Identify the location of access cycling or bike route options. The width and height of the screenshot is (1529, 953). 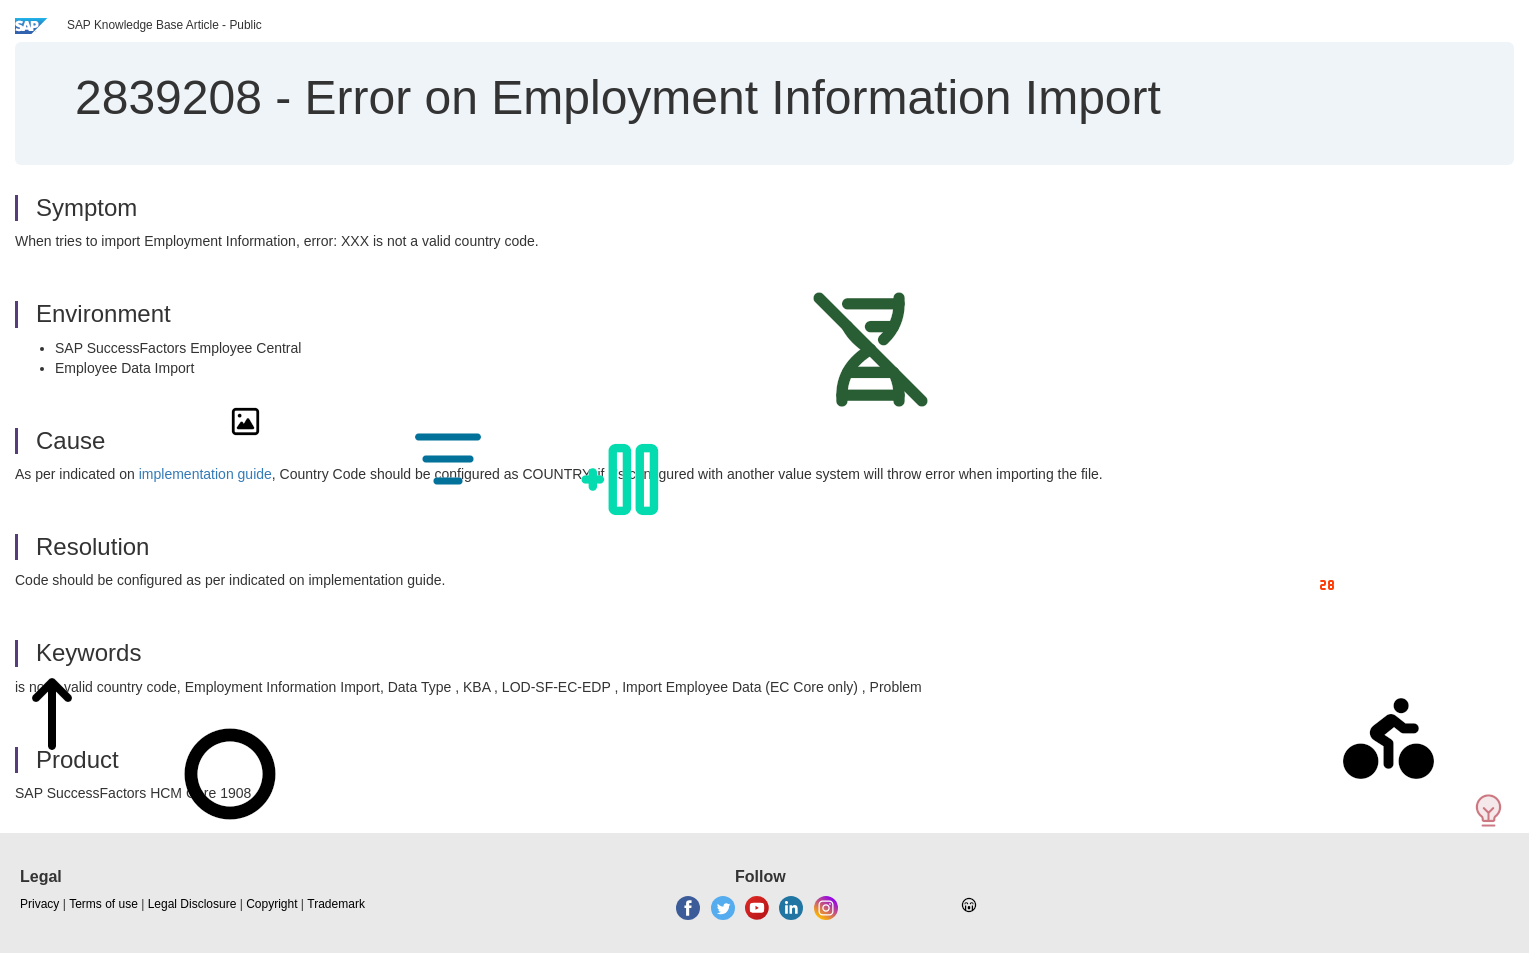
(1388, 738).